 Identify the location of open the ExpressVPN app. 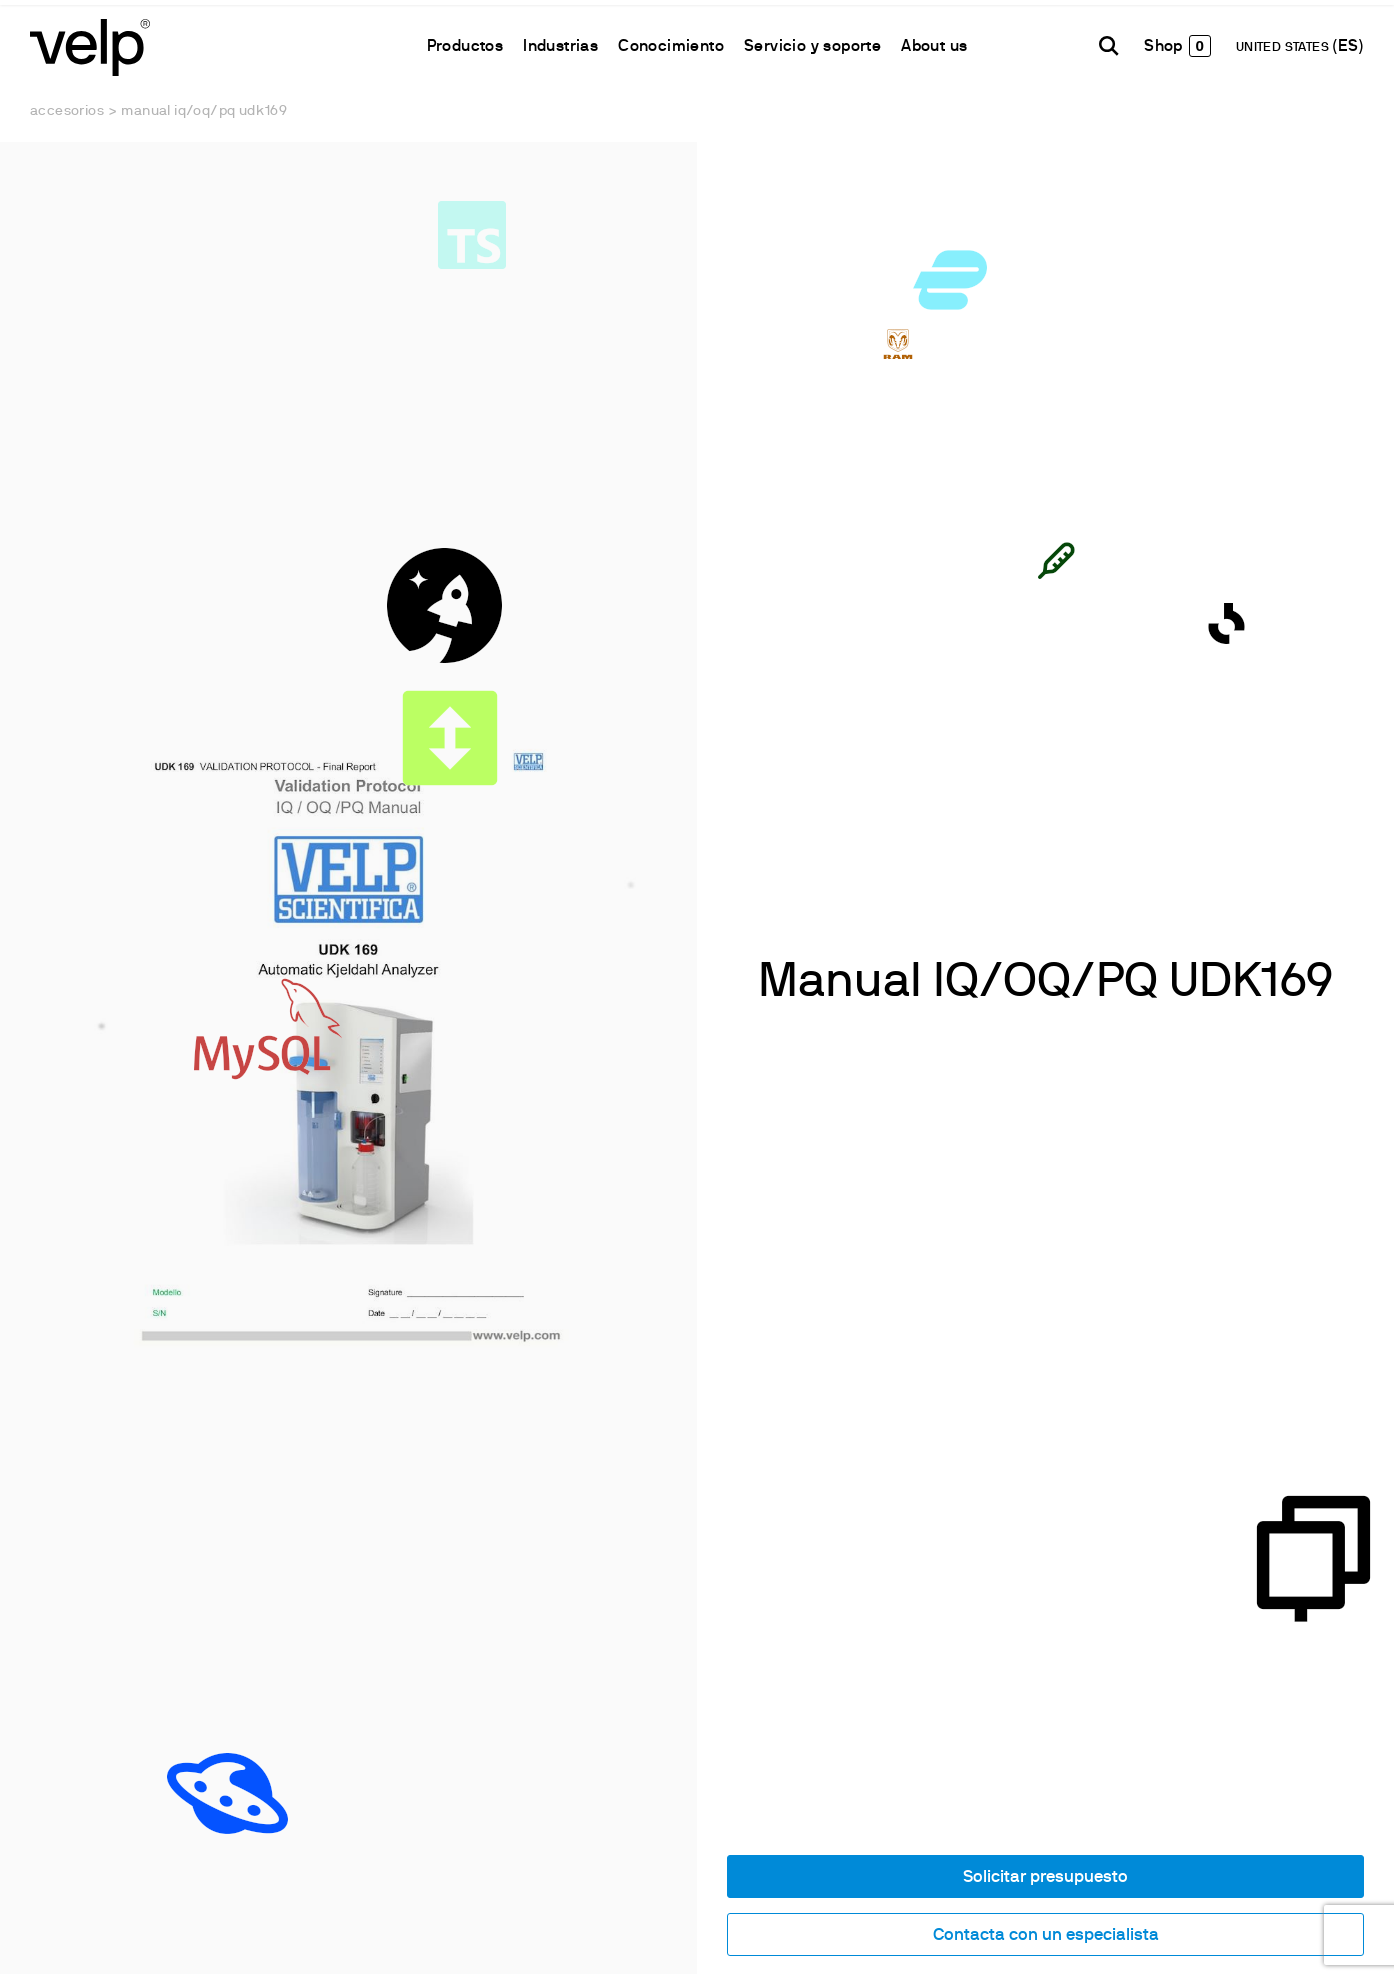
(950, 280).